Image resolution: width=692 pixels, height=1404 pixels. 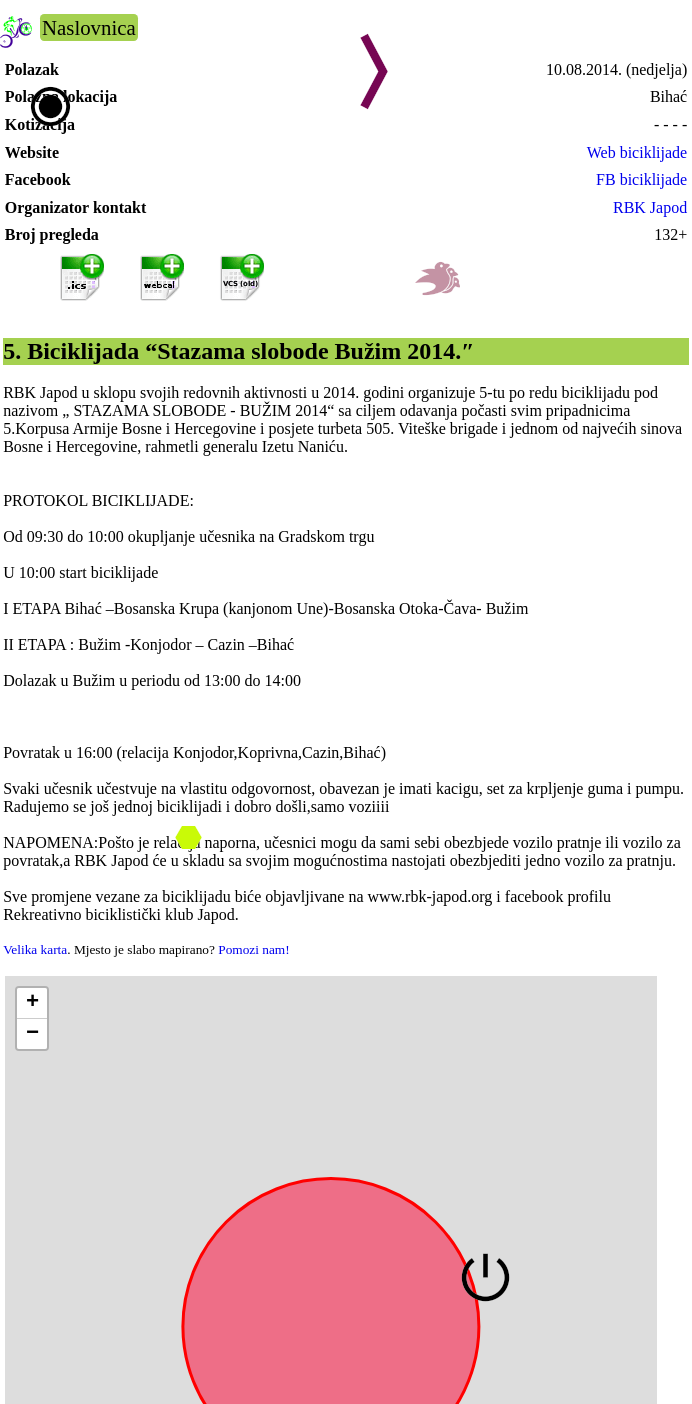 I want to click on navigate to the next item or page, so click(x=372, y=71).